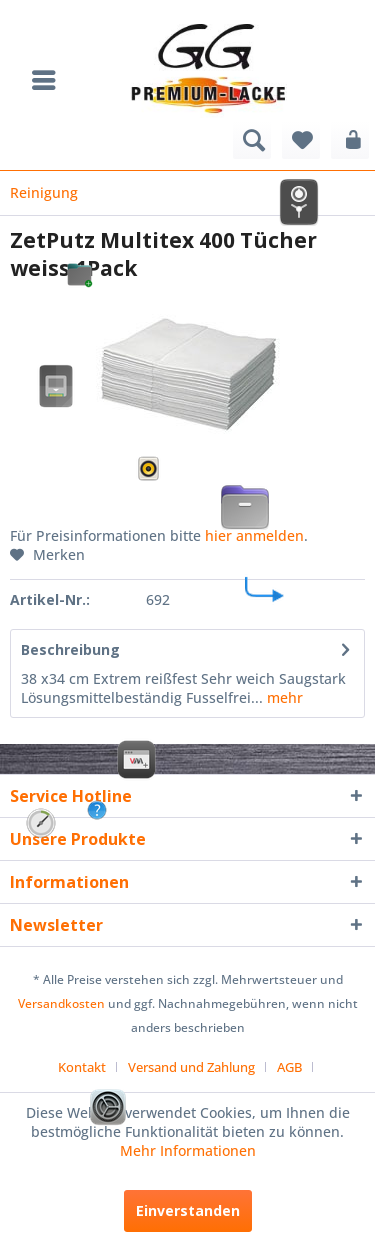  I want to click on open sysprof system profiler, so click(41, 823).